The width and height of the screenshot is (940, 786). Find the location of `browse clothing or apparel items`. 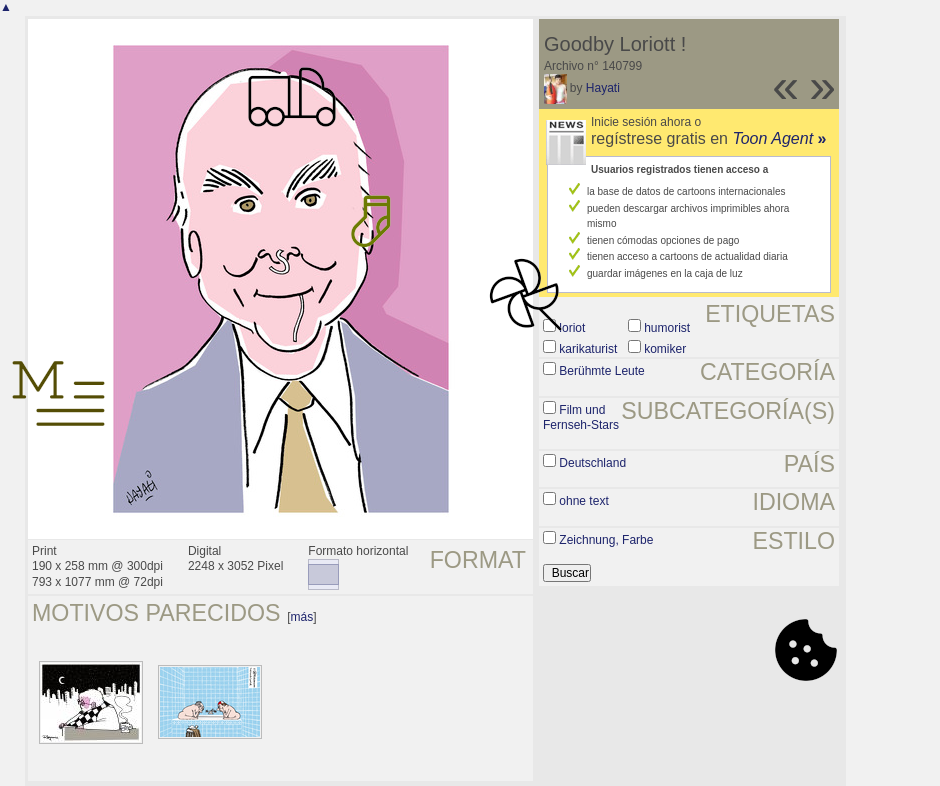

browse clothing or apparel items is located at coordinates (372, 220).